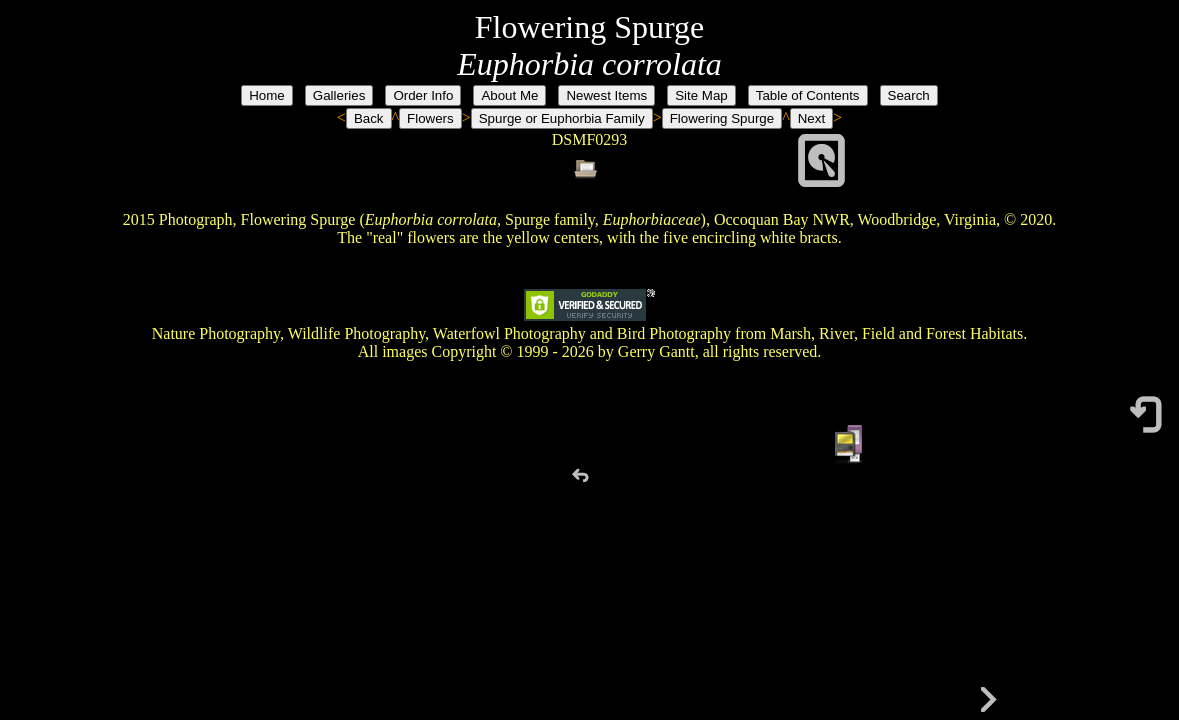 The height and width of the screenshot is (720, 1179). Describe the element at coordinates (585, 169) in the screenshot. I see `open an existing document or file` at that location.